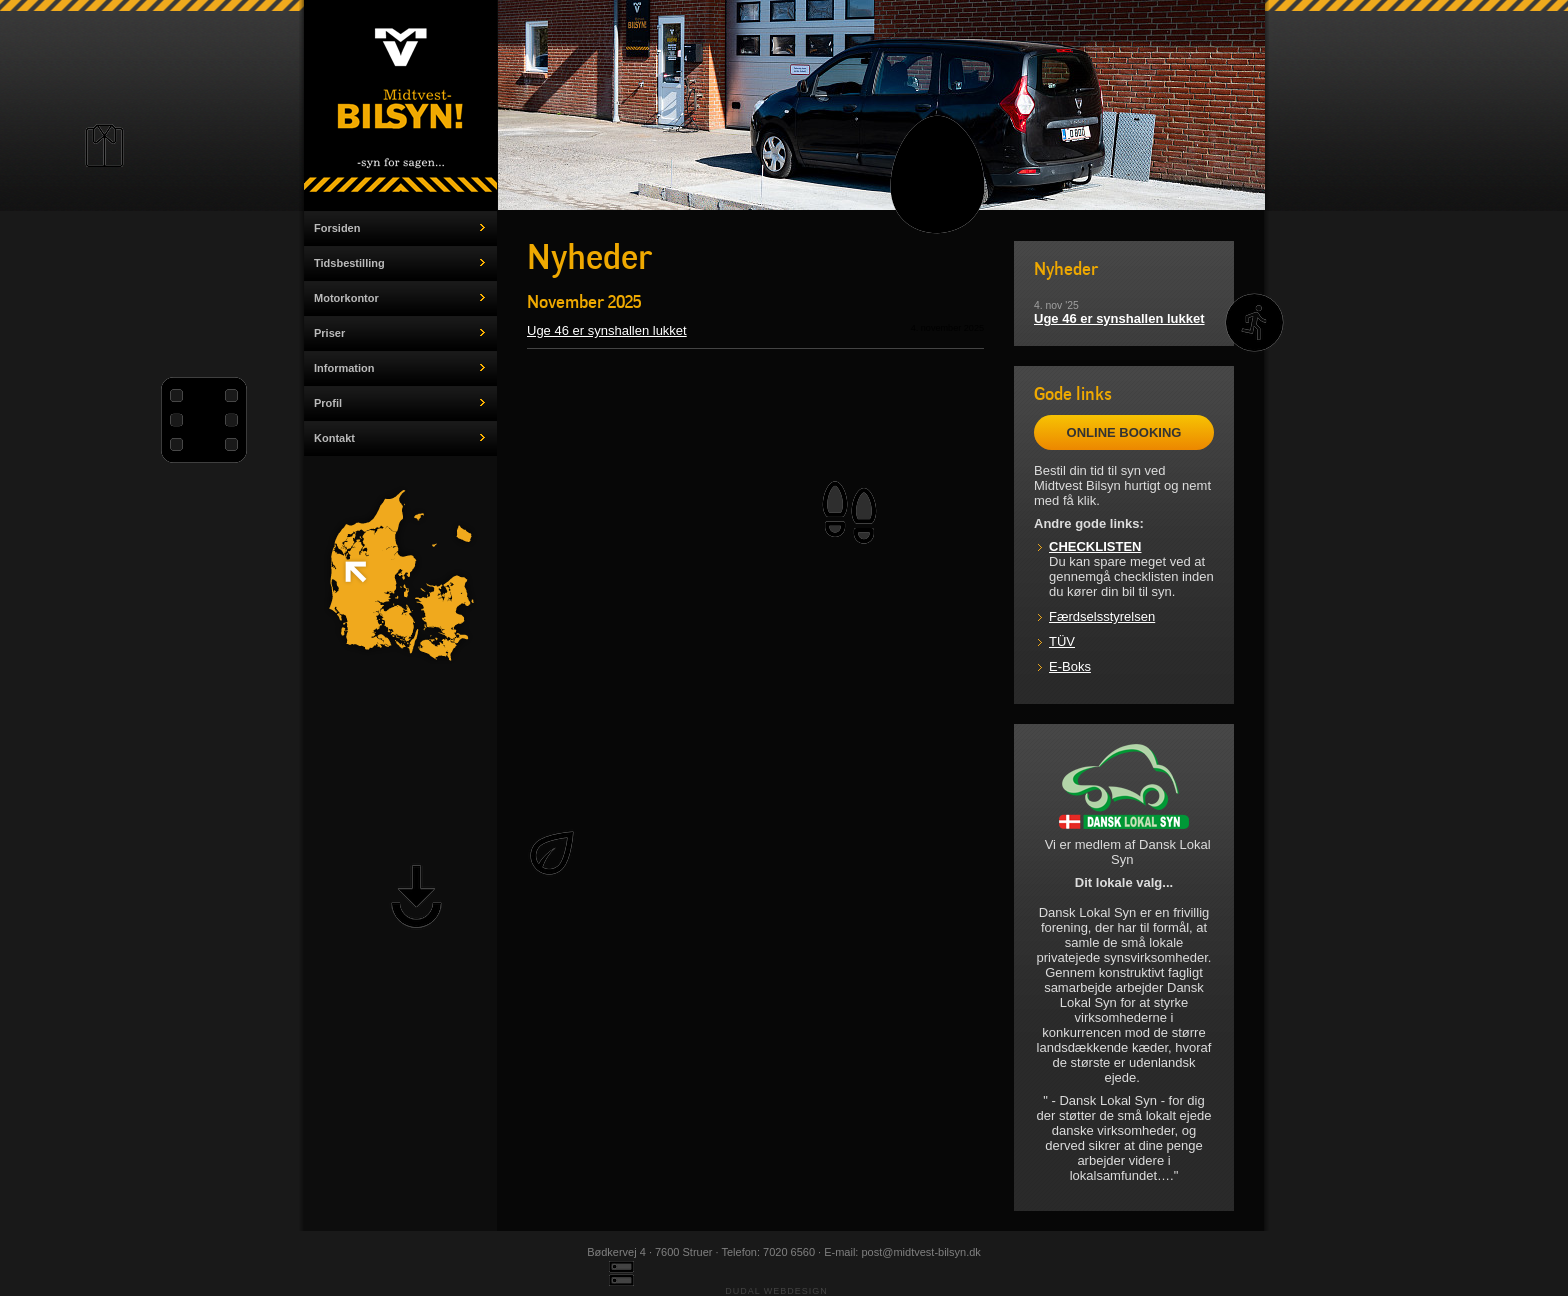  I want to click on track your steps or walking activity, so click(849, 512).